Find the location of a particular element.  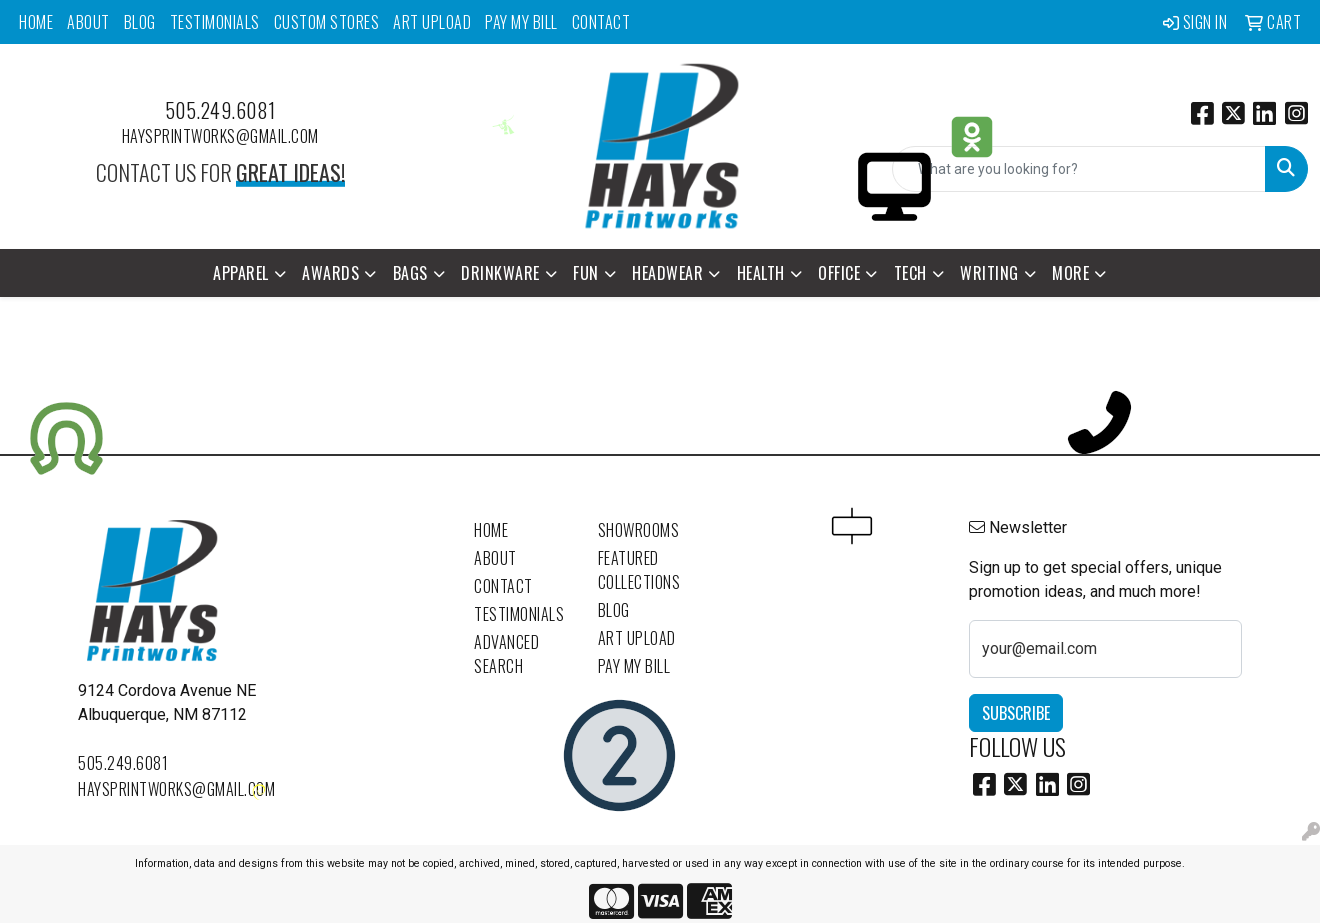

make a phone call is located at coordinates (1099, 422).